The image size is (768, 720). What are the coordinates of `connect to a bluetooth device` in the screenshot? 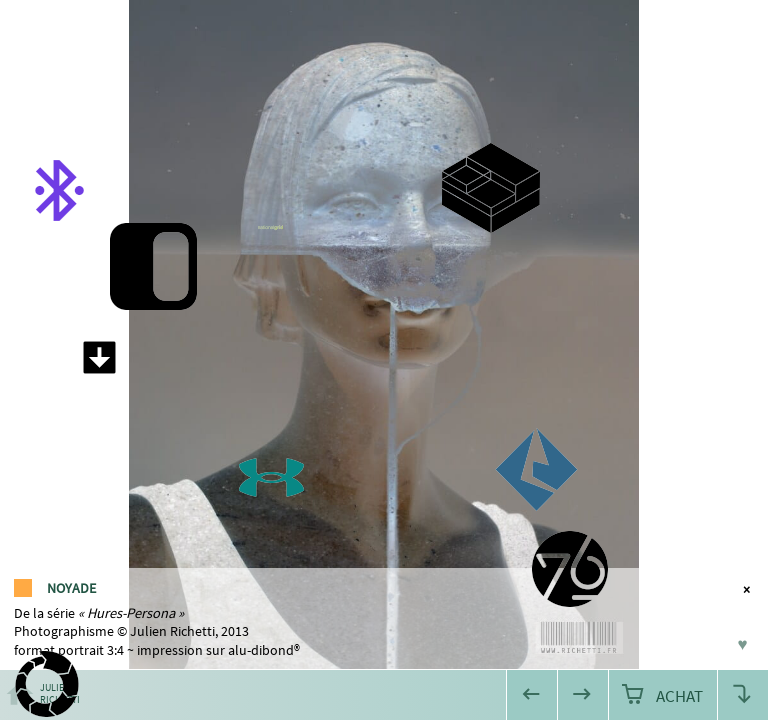 It's located at (56, 190).